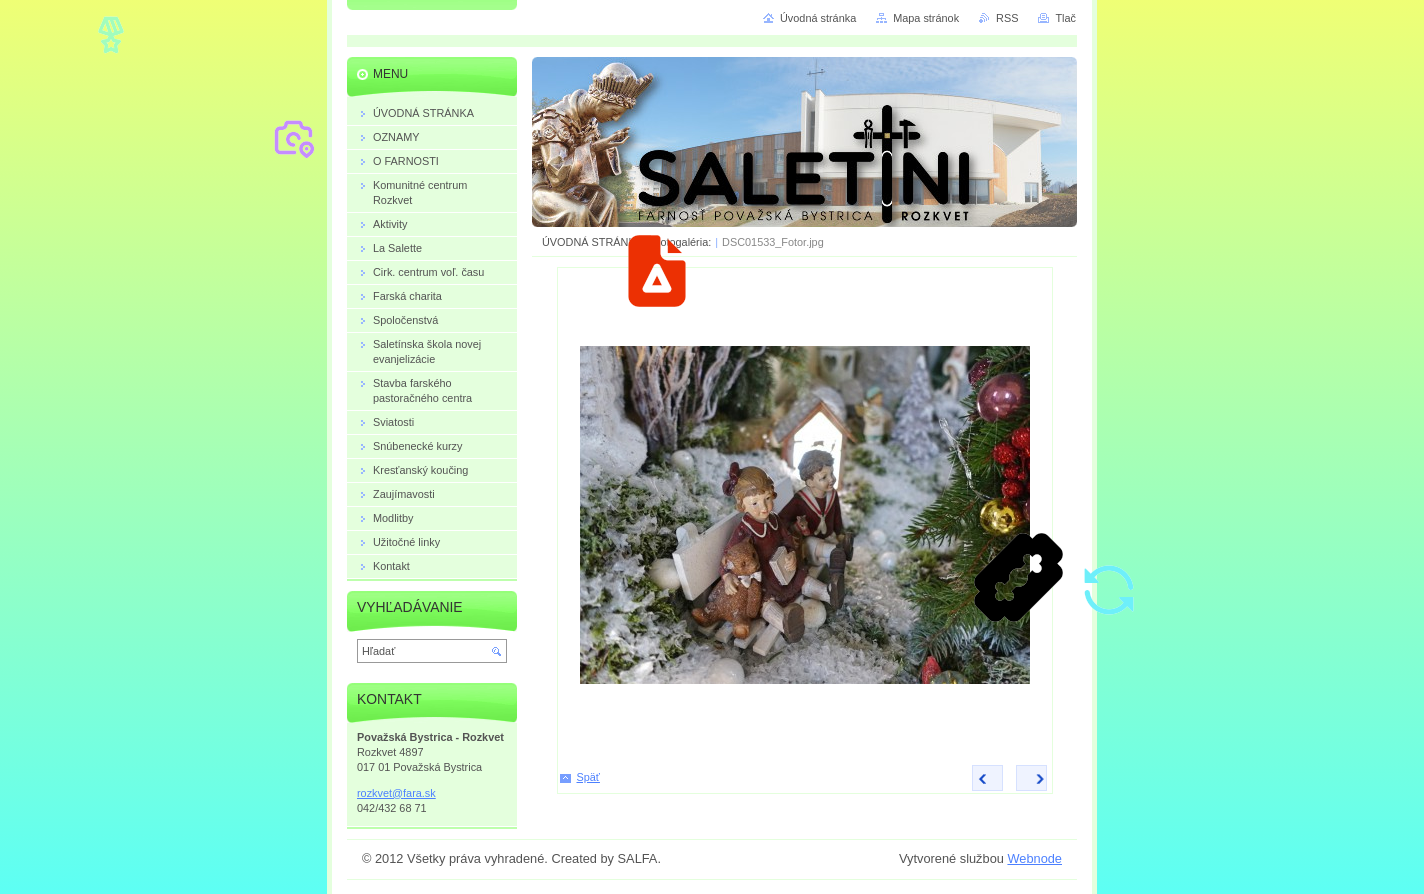  Describe the element at coordinates (657, 271) in the screenshot. I see `view file changes or differences` at that location.